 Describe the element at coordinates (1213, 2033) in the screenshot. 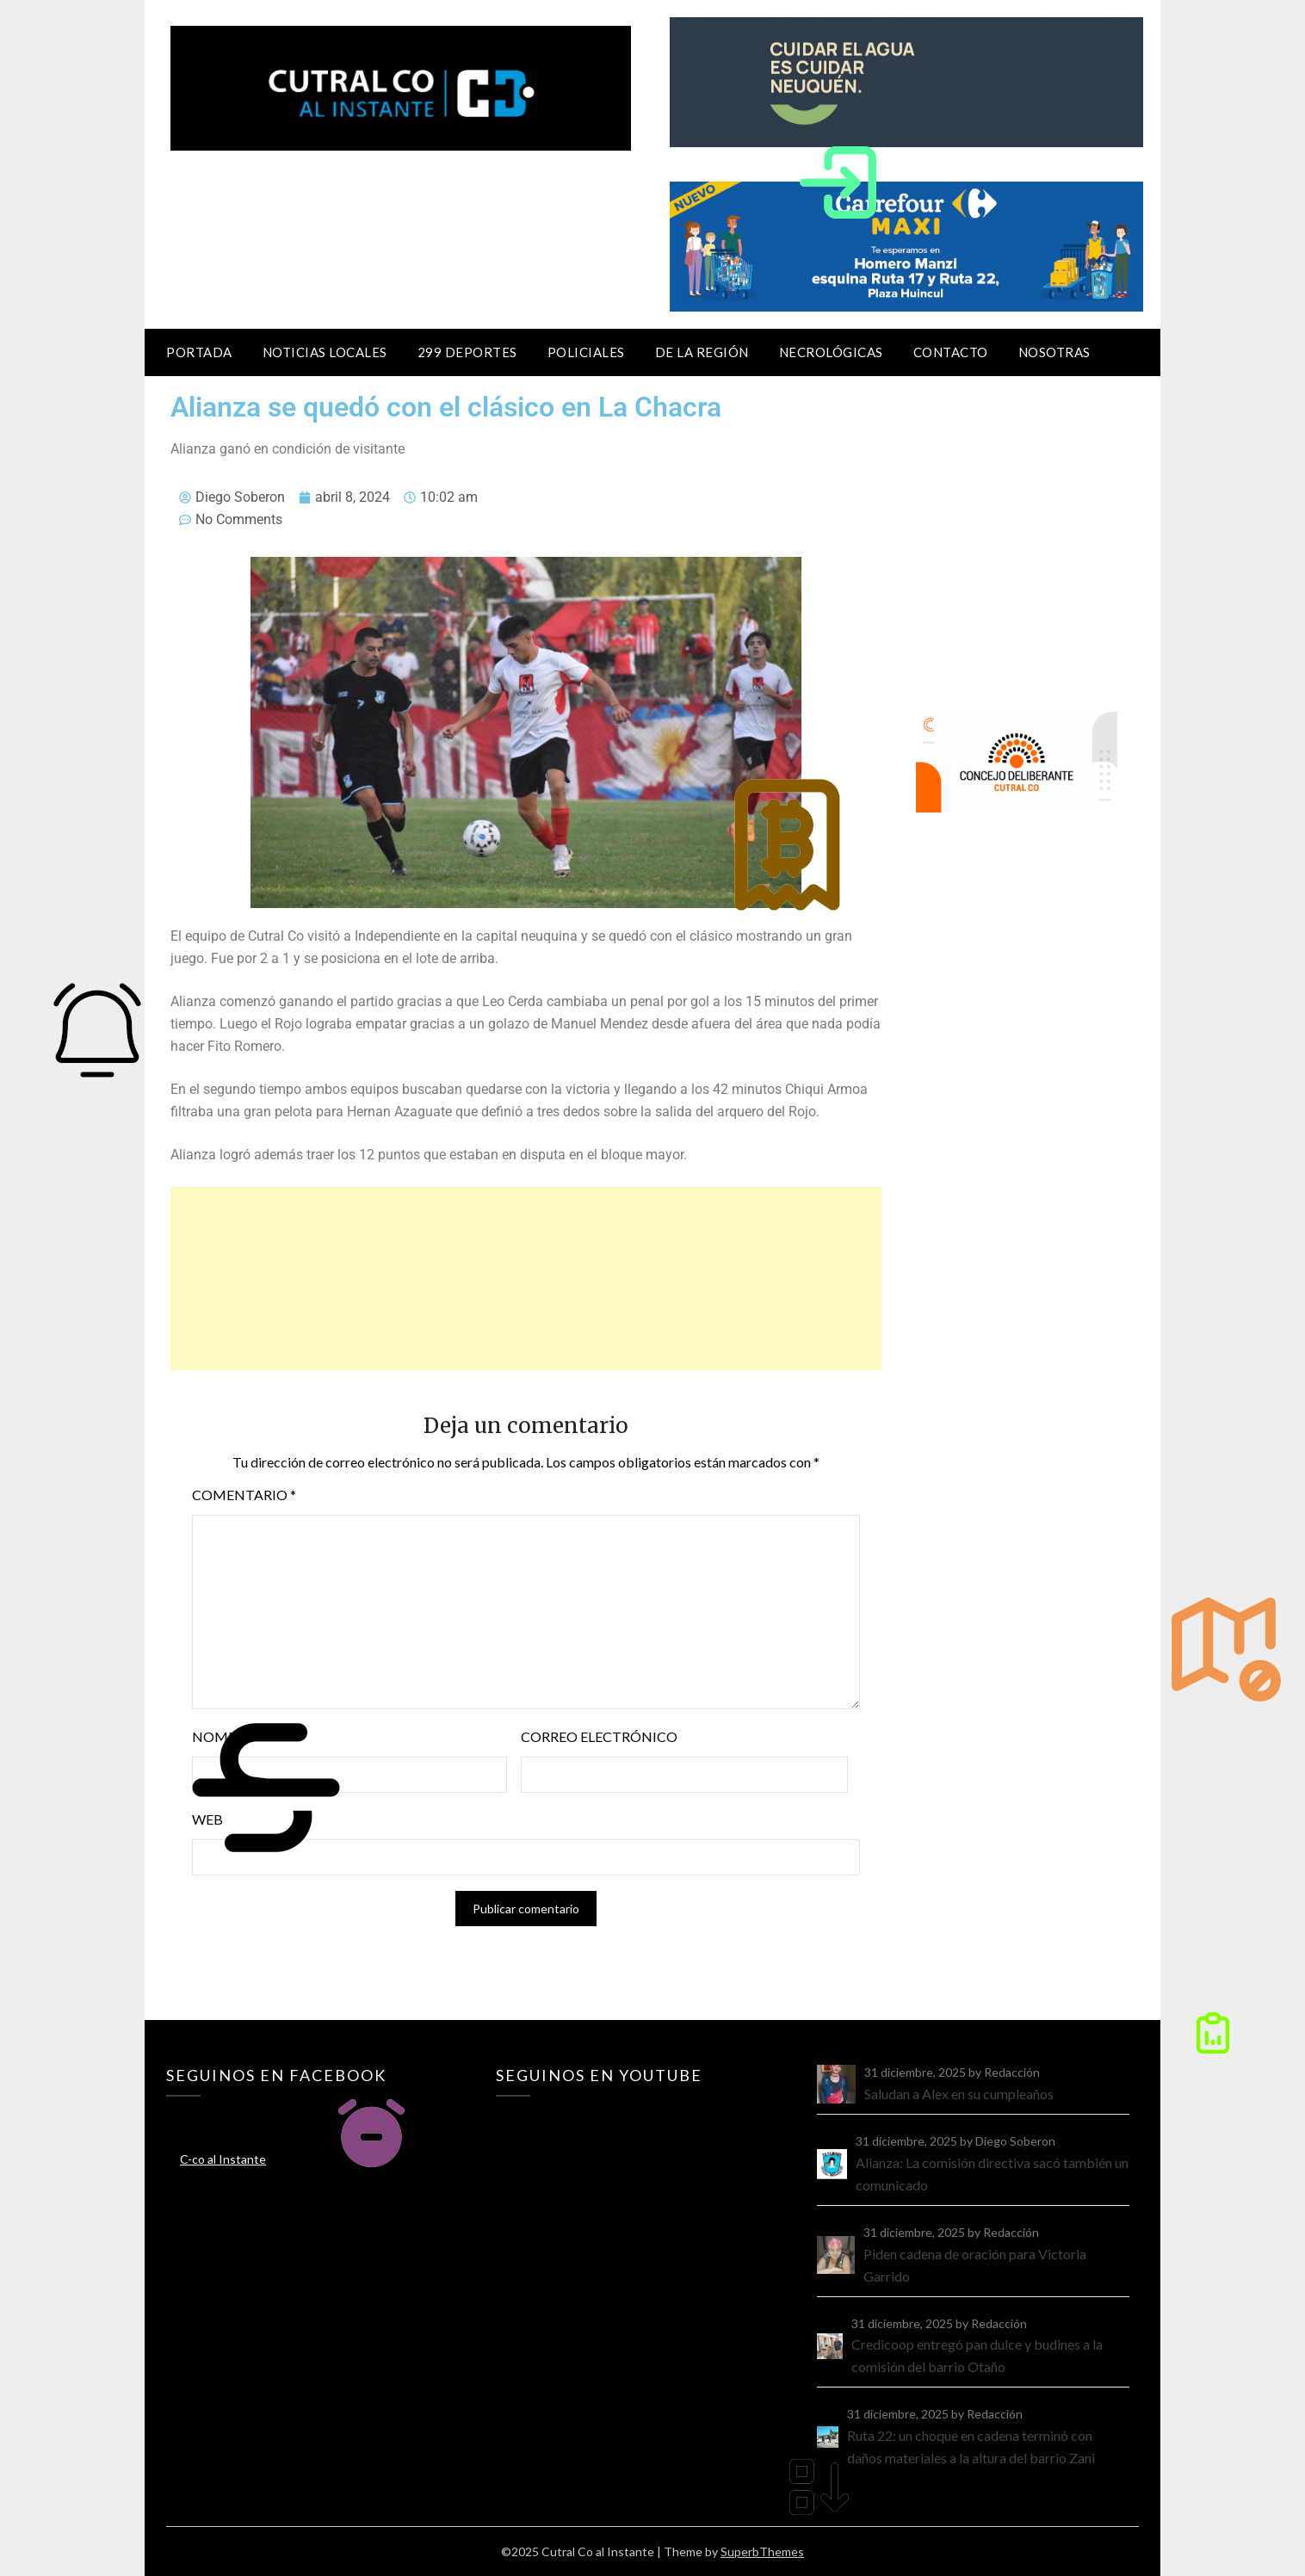

I see `view analytics report` at that location.